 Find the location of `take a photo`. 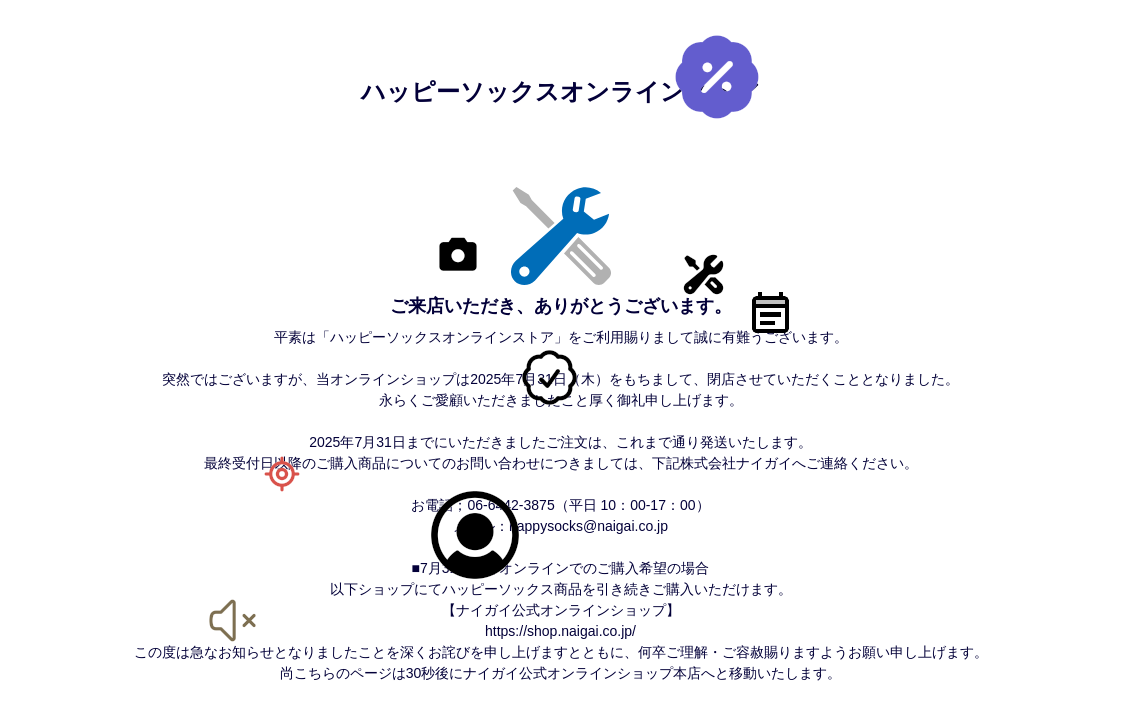

take a photo is located at coordinates (458, 255).